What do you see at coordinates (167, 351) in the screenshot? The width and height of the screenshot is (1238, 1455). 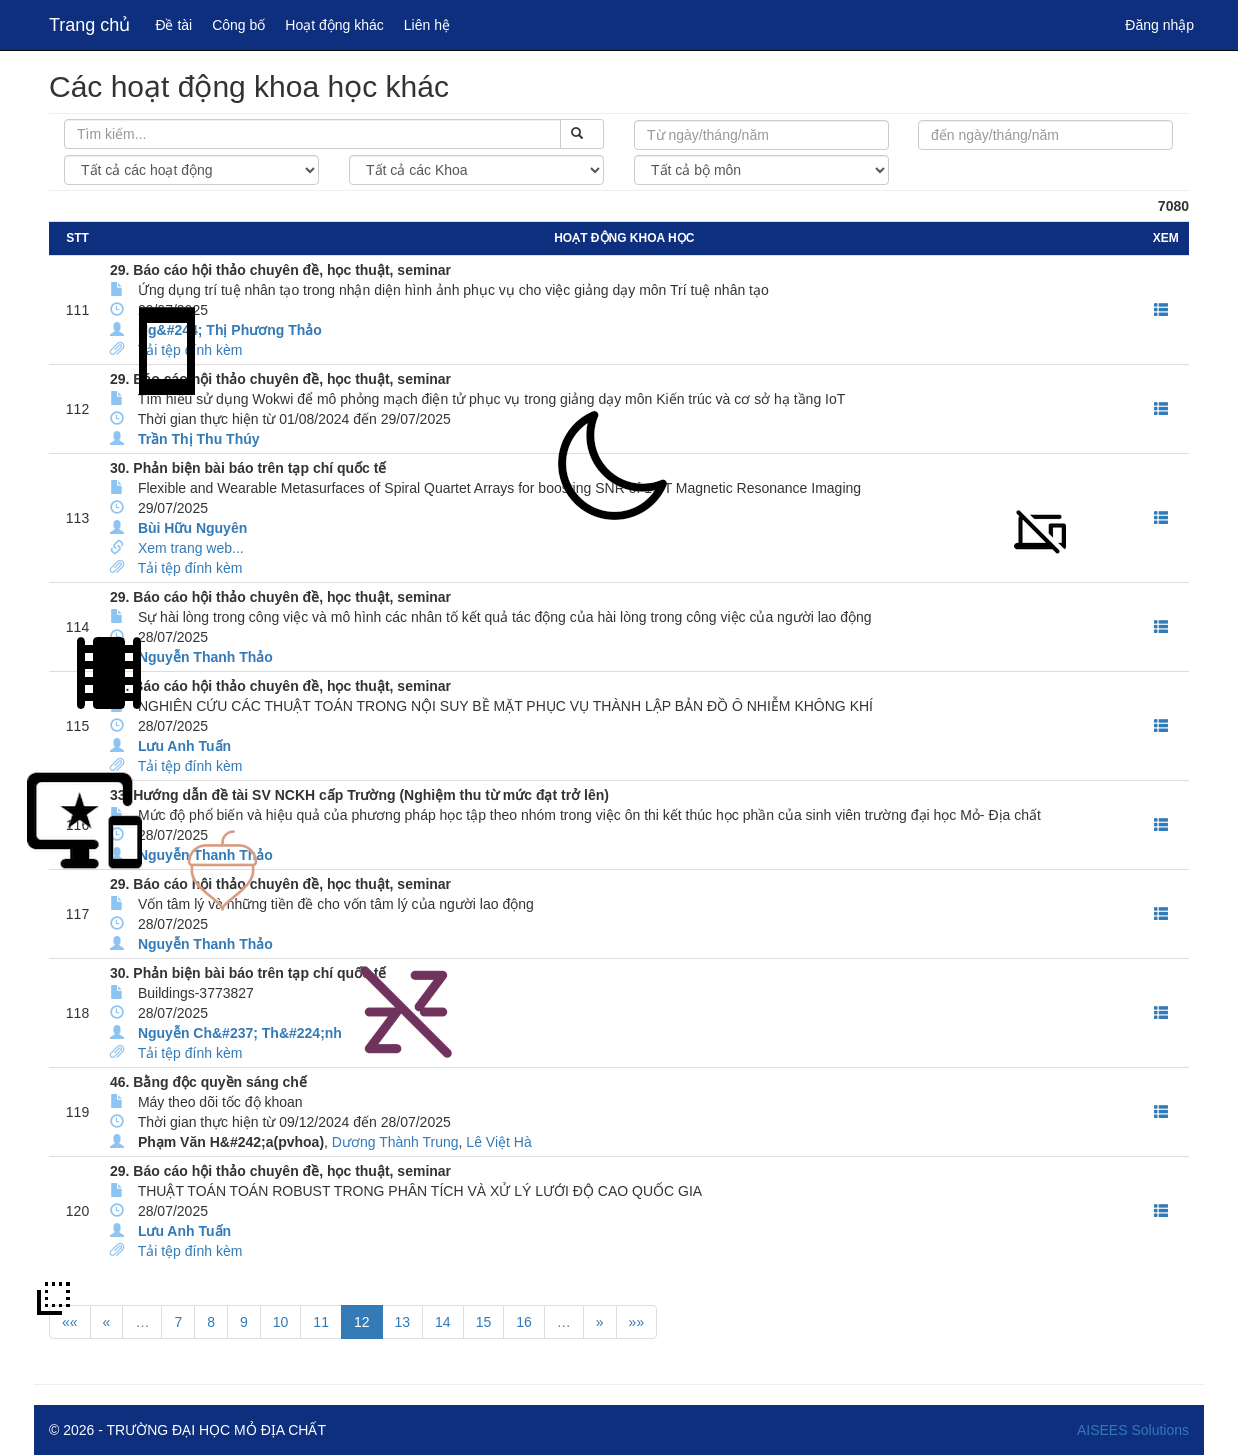 I see `indicates mobile device or smartphone view` at bounding box center [167, 351].